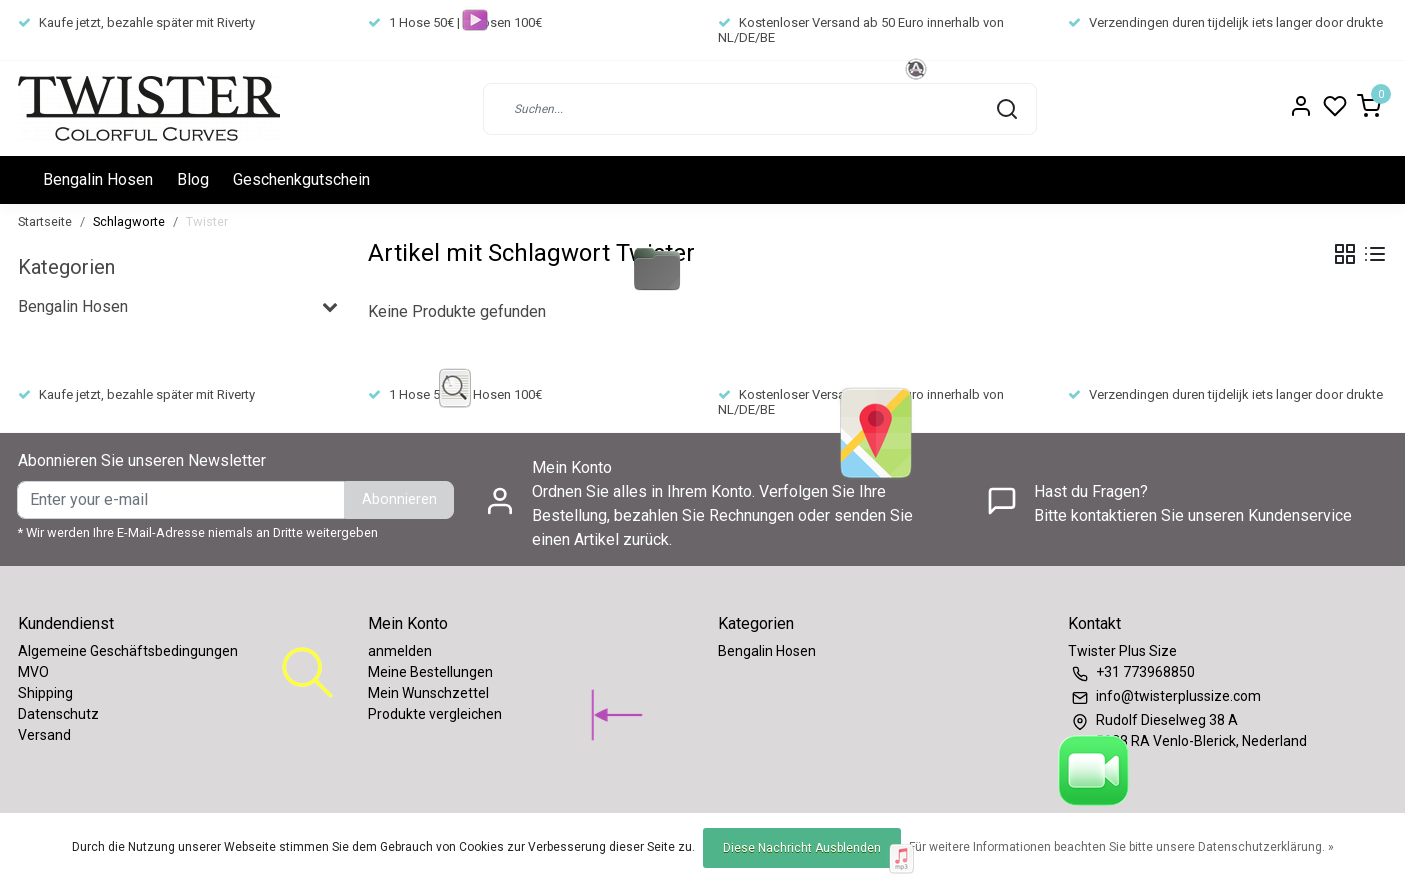 This screenshot has height=877, width=1405. I want to click on search system preferences or settings, so click(307, 672).